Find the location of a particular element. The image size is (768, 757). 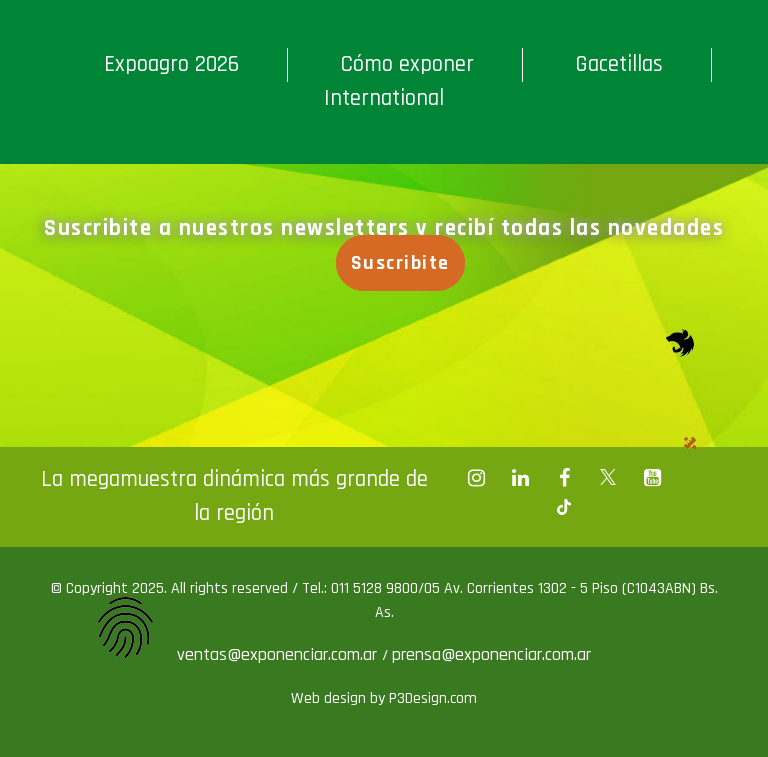

MonkeyTie company logo is located at coordinates (125, 627).